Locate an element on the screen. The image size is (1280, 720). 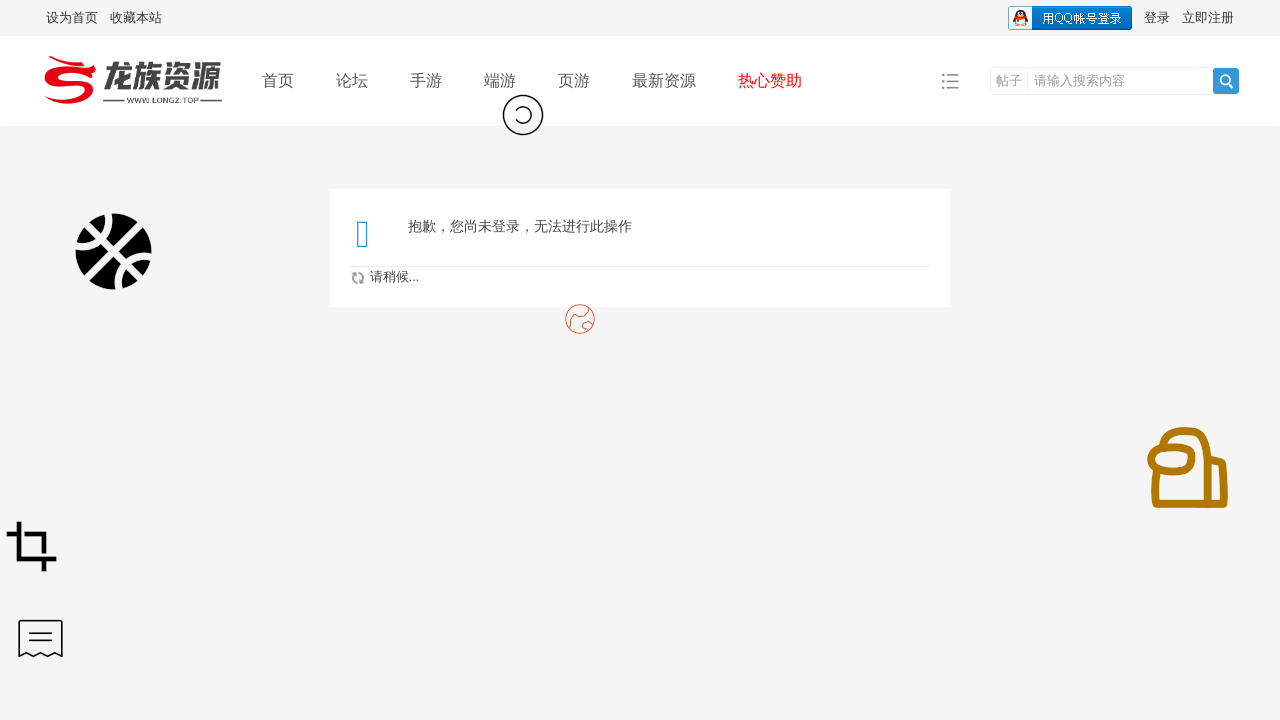
among us game logo is located at coordinates (1187, 467).